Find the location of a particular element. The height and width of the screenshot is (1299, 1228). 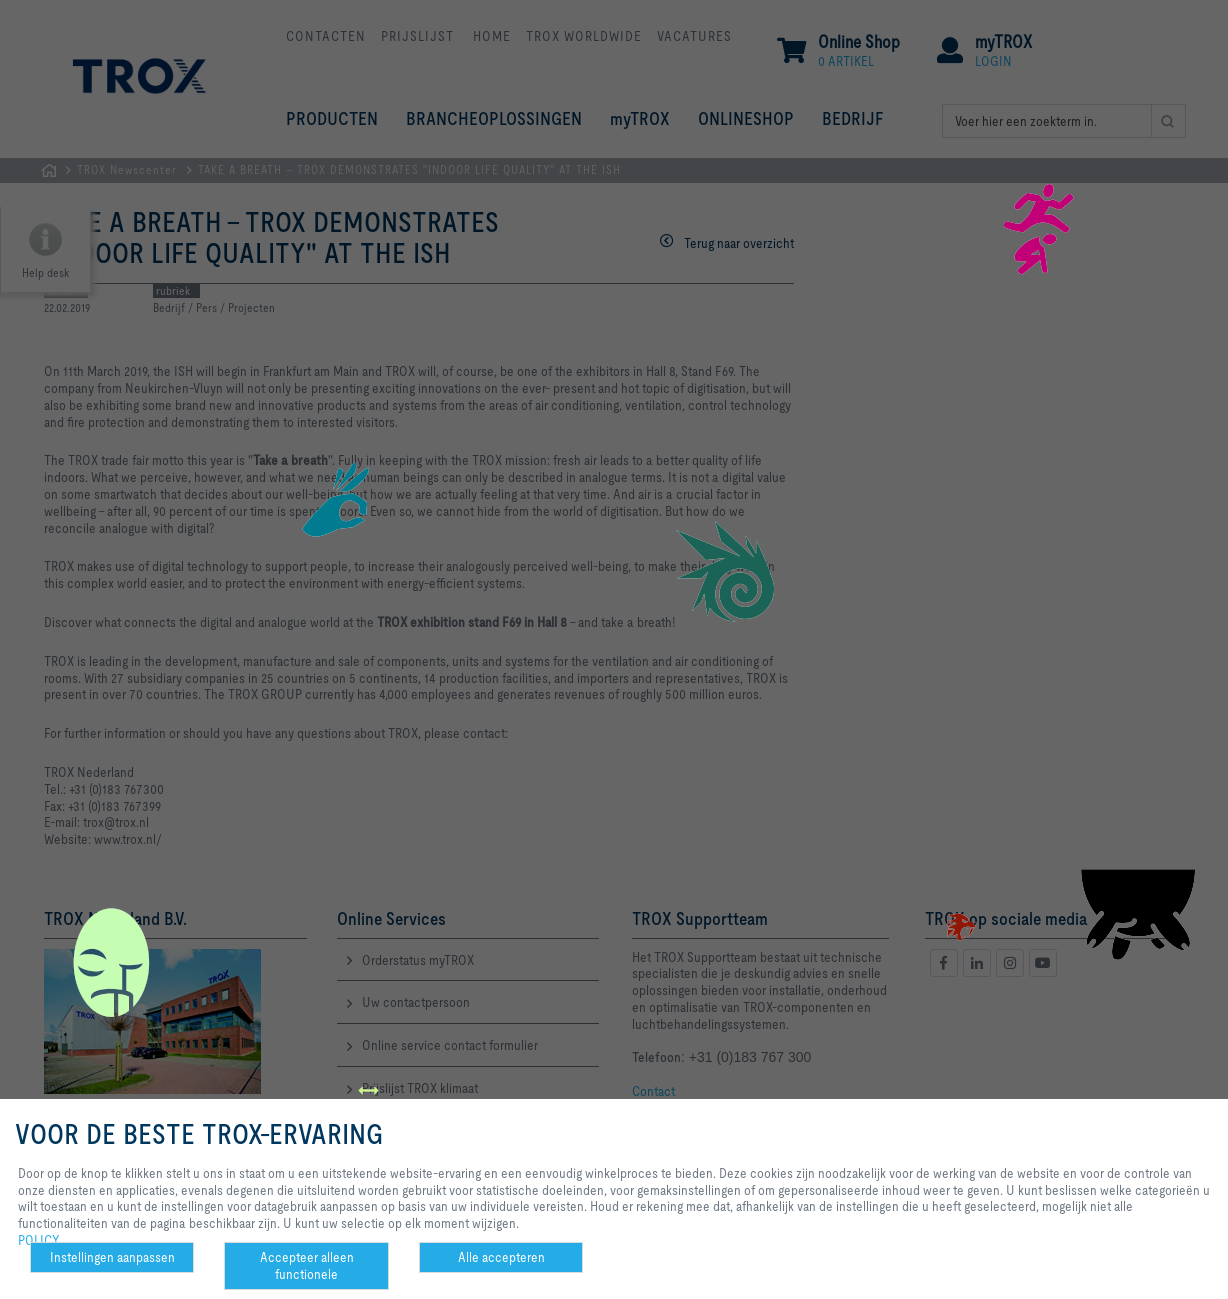

indicates dairy or milk-related content is located at coordinates (1138, 926).